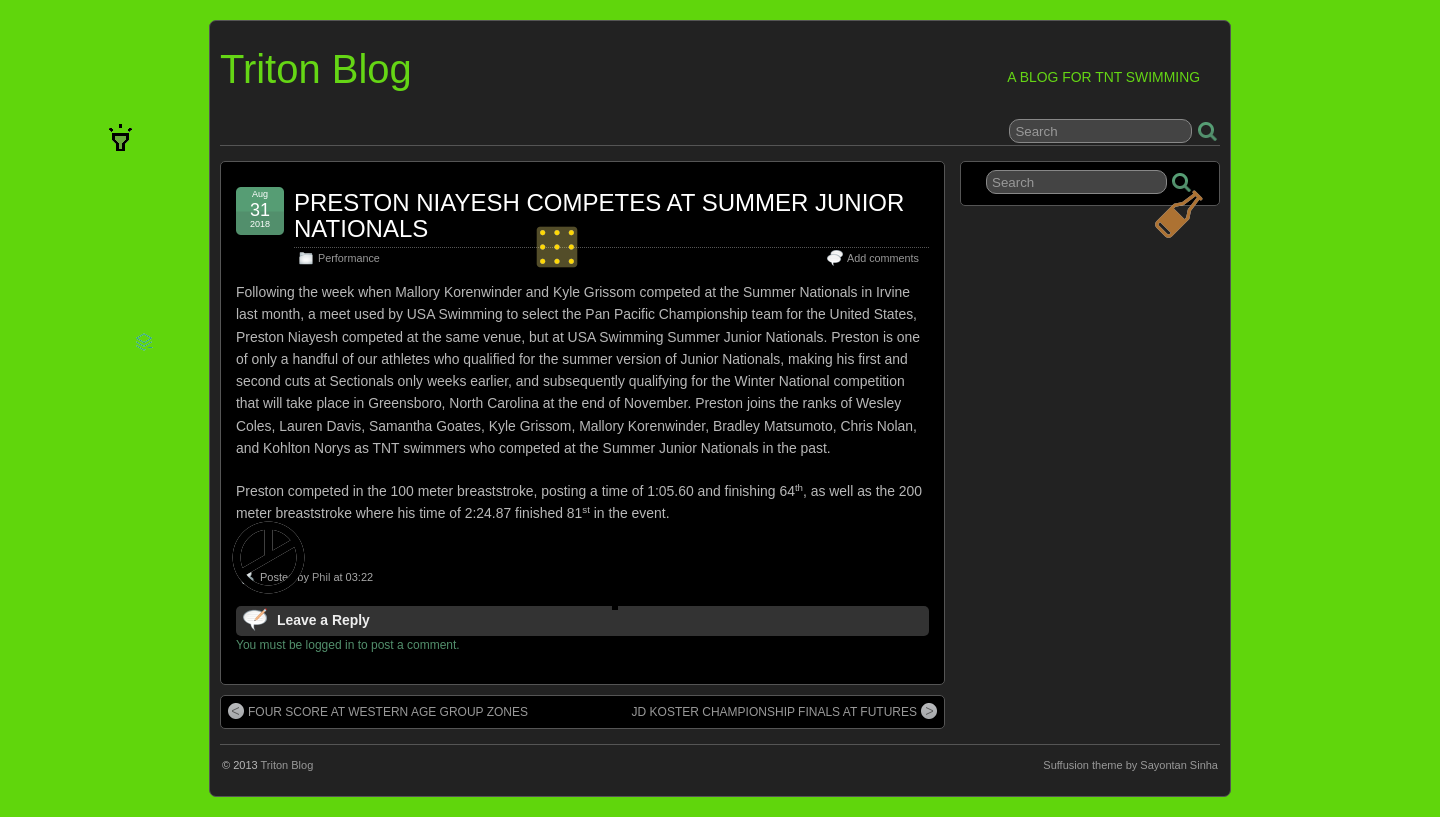 This screenshot has width=1440, height=817. Describe the element at coordinates (120, 137) in the screenshot. I see `highlight selected text` at that location.